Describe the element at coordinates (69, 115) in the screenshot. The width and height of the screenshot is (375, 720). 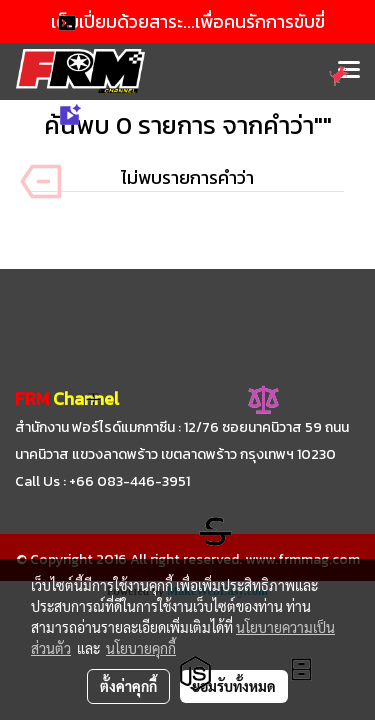
I see `access AI-powered video editing tools` at that location.